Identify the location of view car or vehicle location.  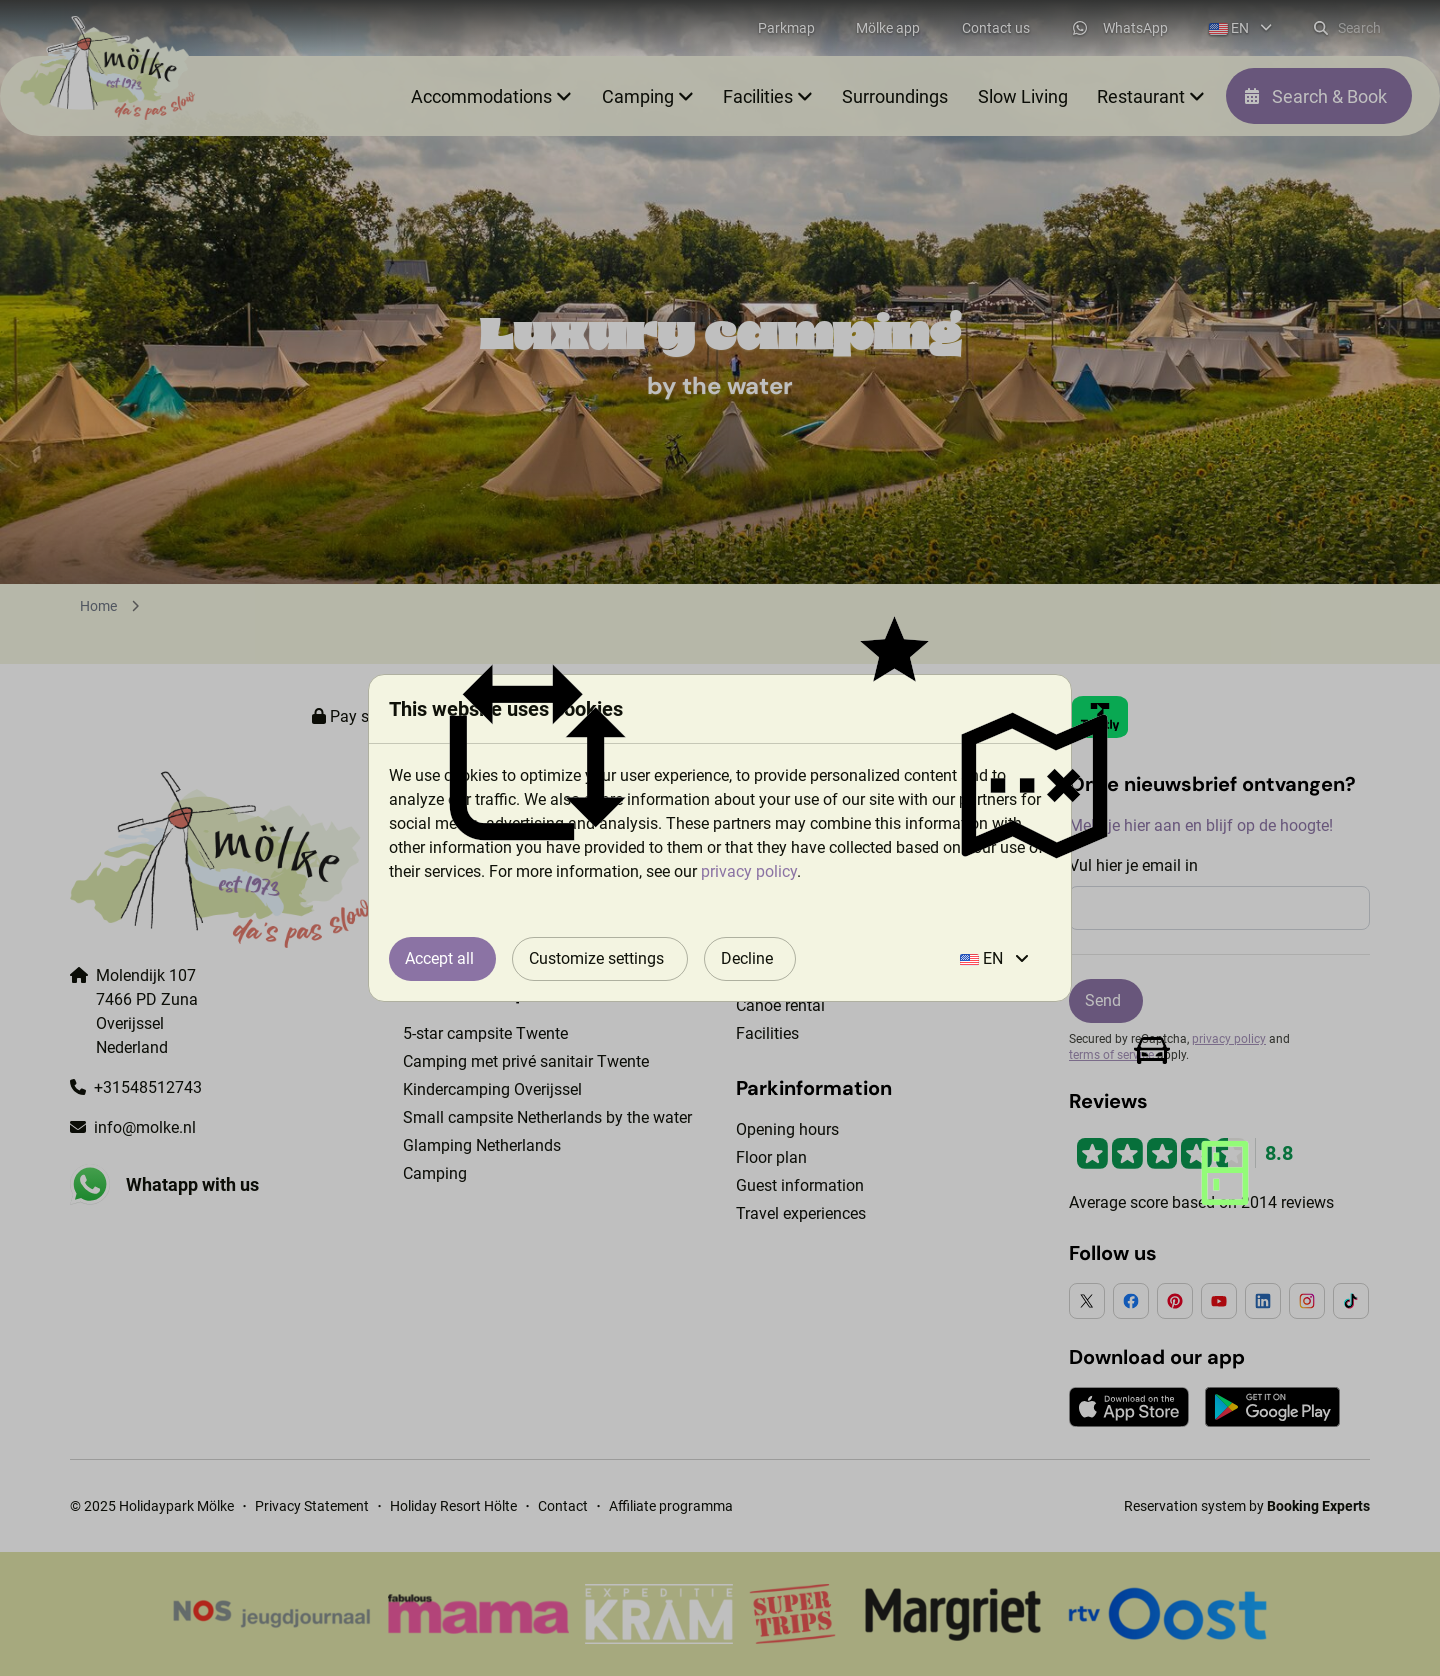
(1152, 1049).